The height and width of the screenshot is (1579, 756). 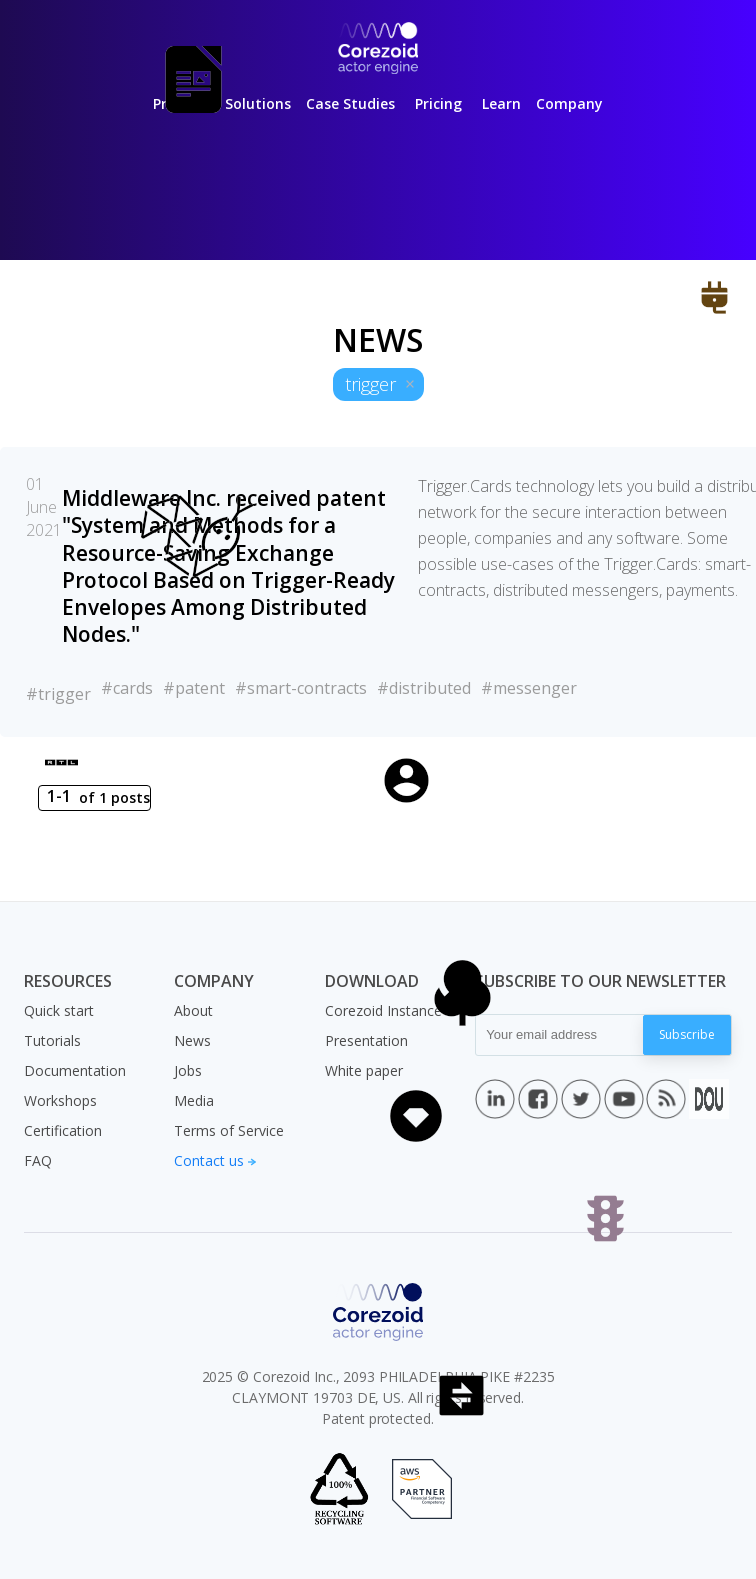 I want to click on copper cryptocurrency logo, so click(x=416, y=1116).